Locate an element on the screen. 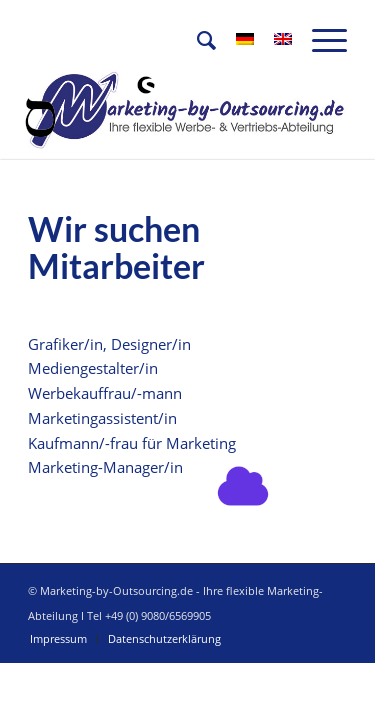 The height and width of the screenshot is (720, 375). access cloud storage is located at coordinates (243, 486).